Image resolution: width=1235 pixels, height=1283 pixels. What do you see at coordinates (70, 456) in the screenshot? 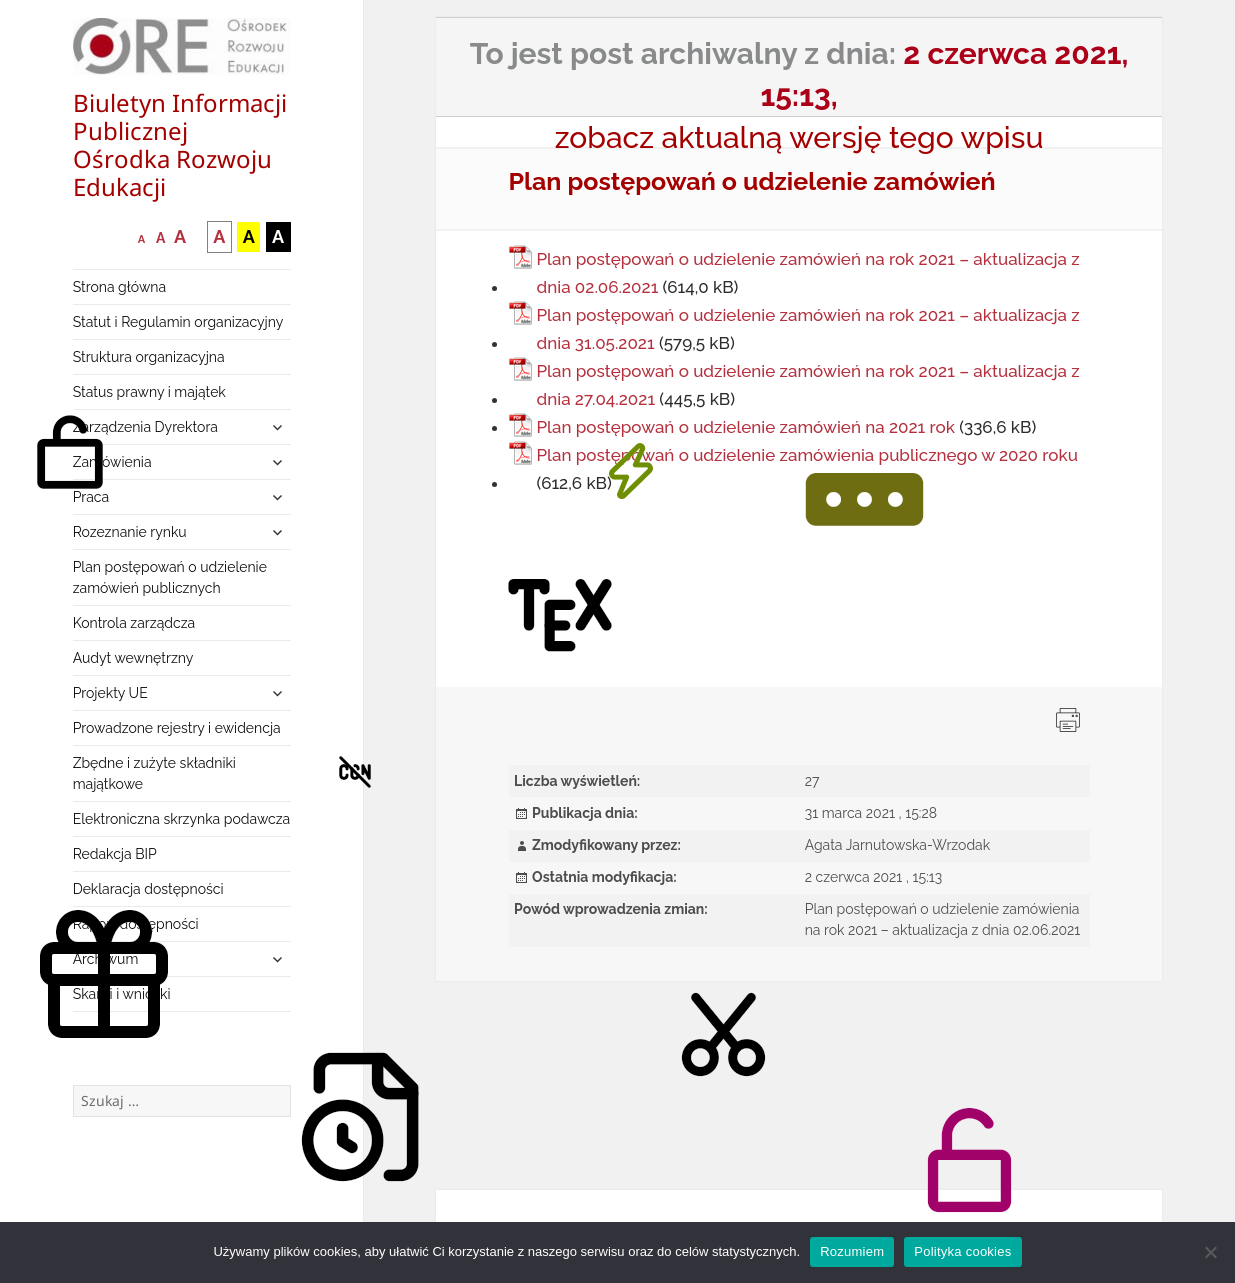
I see `unlocked or unsecured state` at bounding box center [70, 456].